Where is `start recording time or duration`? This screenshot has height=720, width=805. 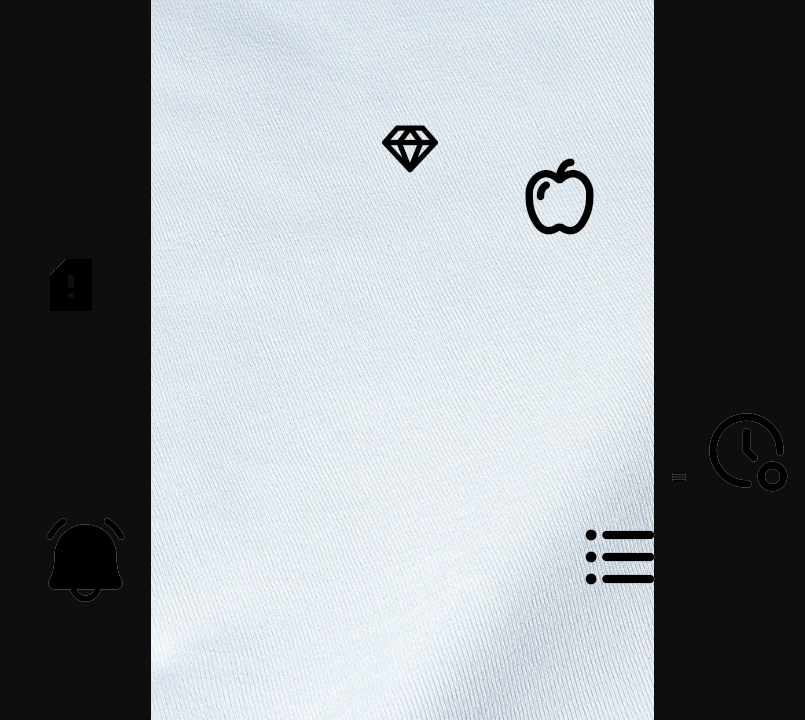
start recording time or duration is located at coordinates (746, 450).